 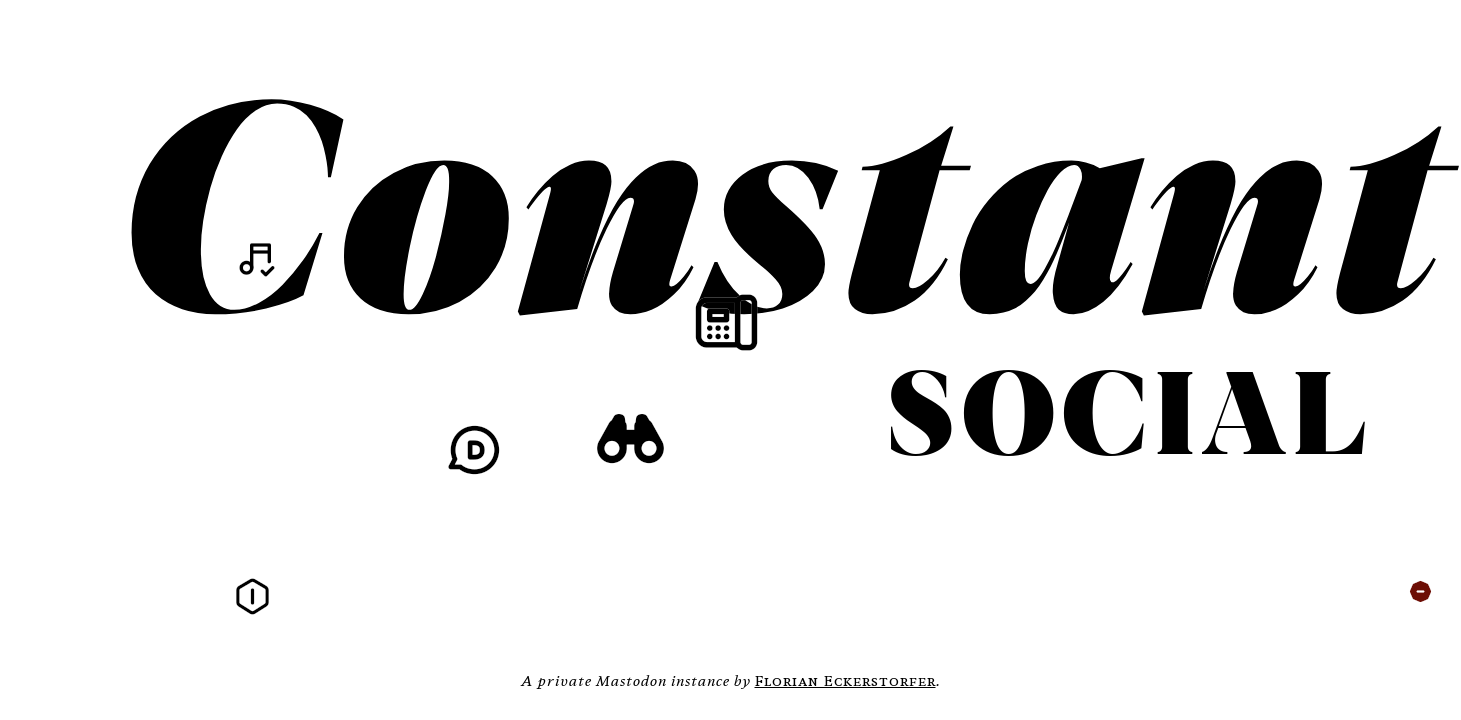 I want to click on disqus commenting platform logo, so click(x=475, y=450).